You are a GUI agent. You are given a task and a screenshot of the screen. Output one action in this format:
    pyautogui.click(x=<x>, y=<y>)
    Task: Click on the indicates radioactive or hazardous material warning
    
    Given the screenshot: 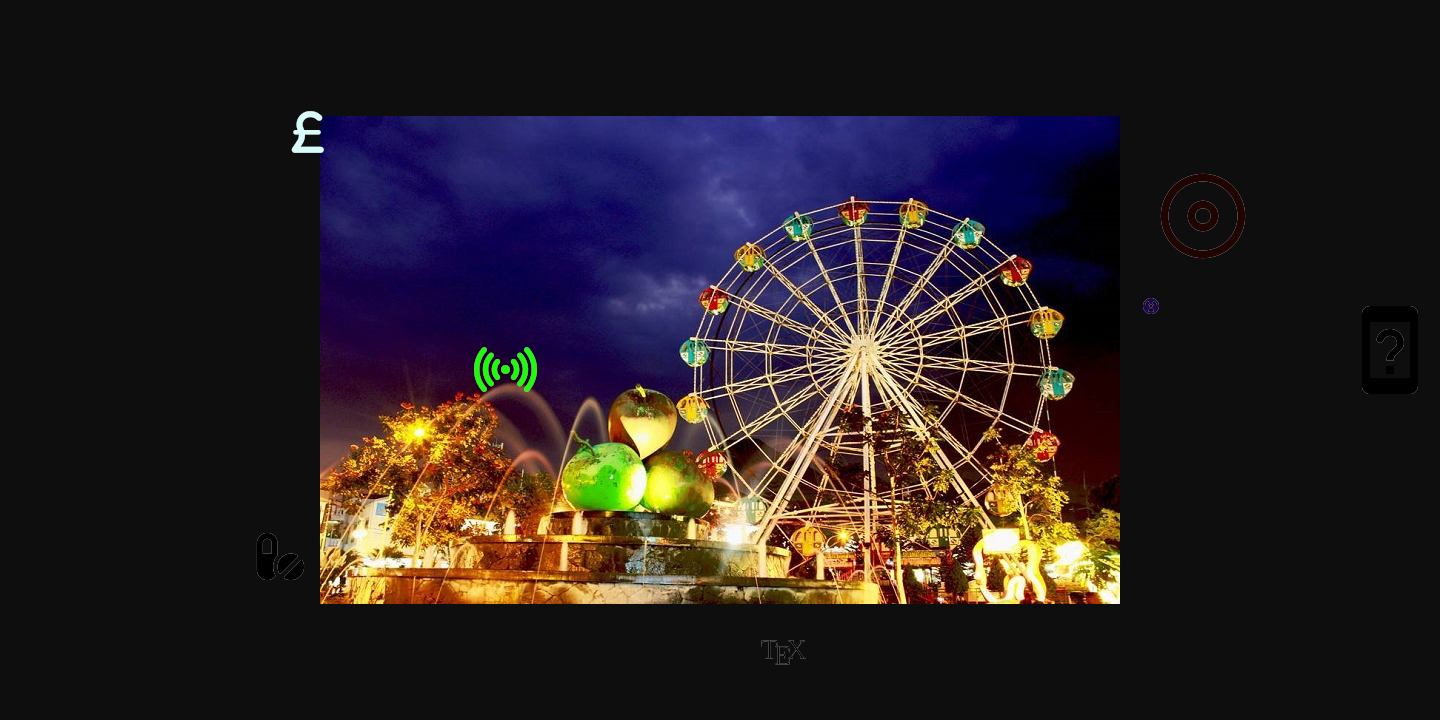 What is the action you would take?
    pyautogui.click(x=1151, y=306)
    